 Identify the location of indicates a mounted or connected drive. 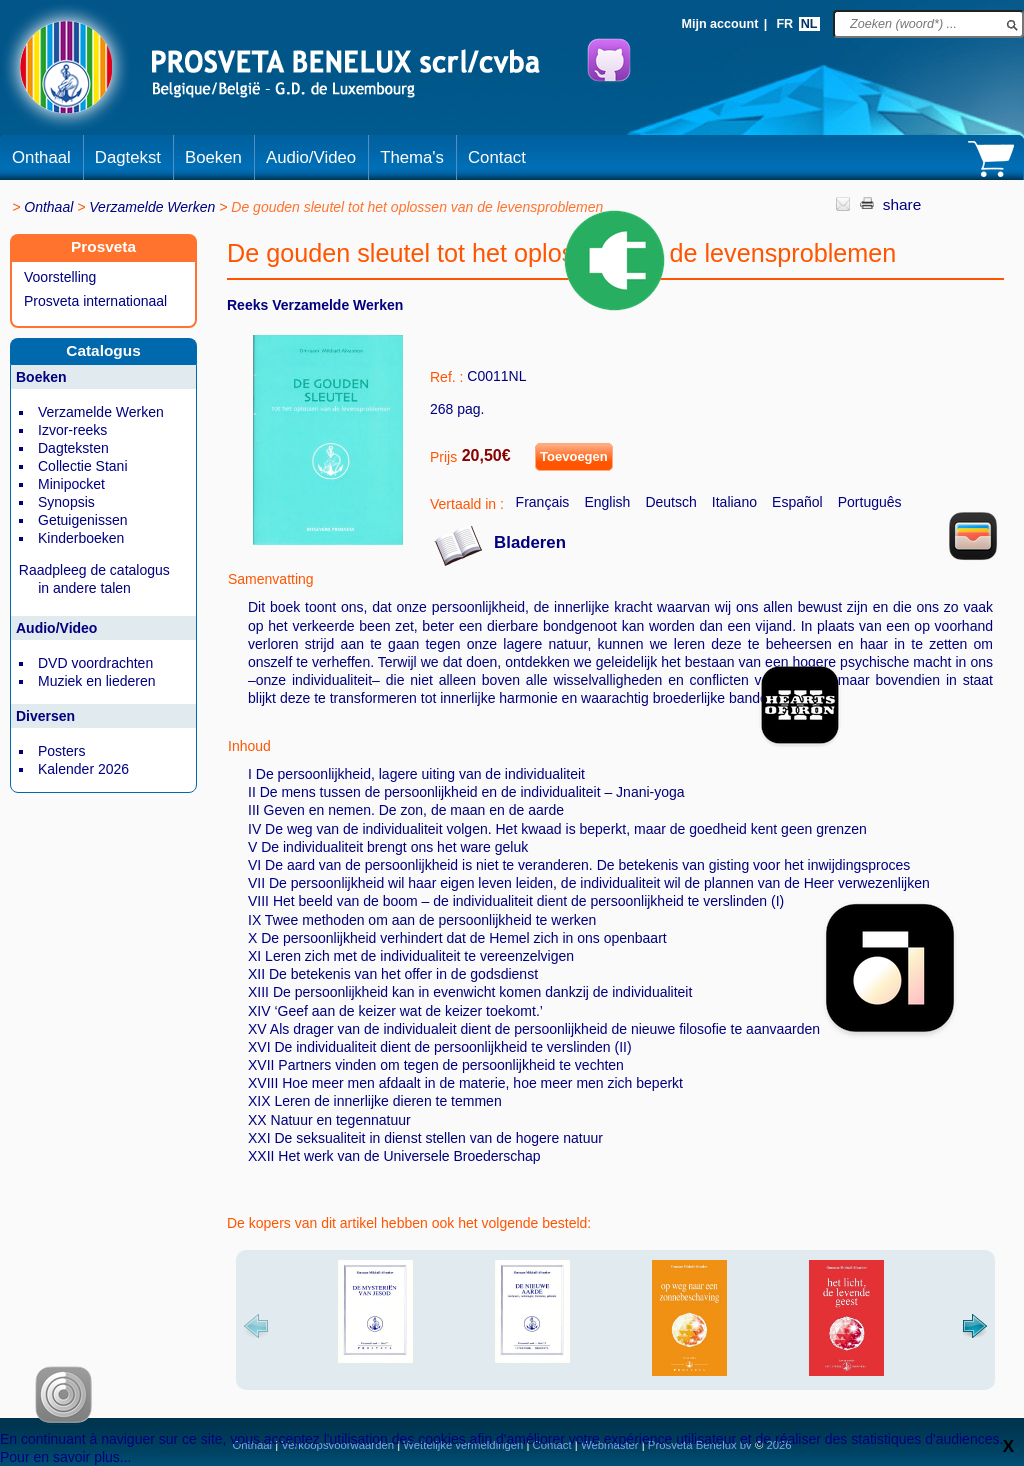
(614, 260).